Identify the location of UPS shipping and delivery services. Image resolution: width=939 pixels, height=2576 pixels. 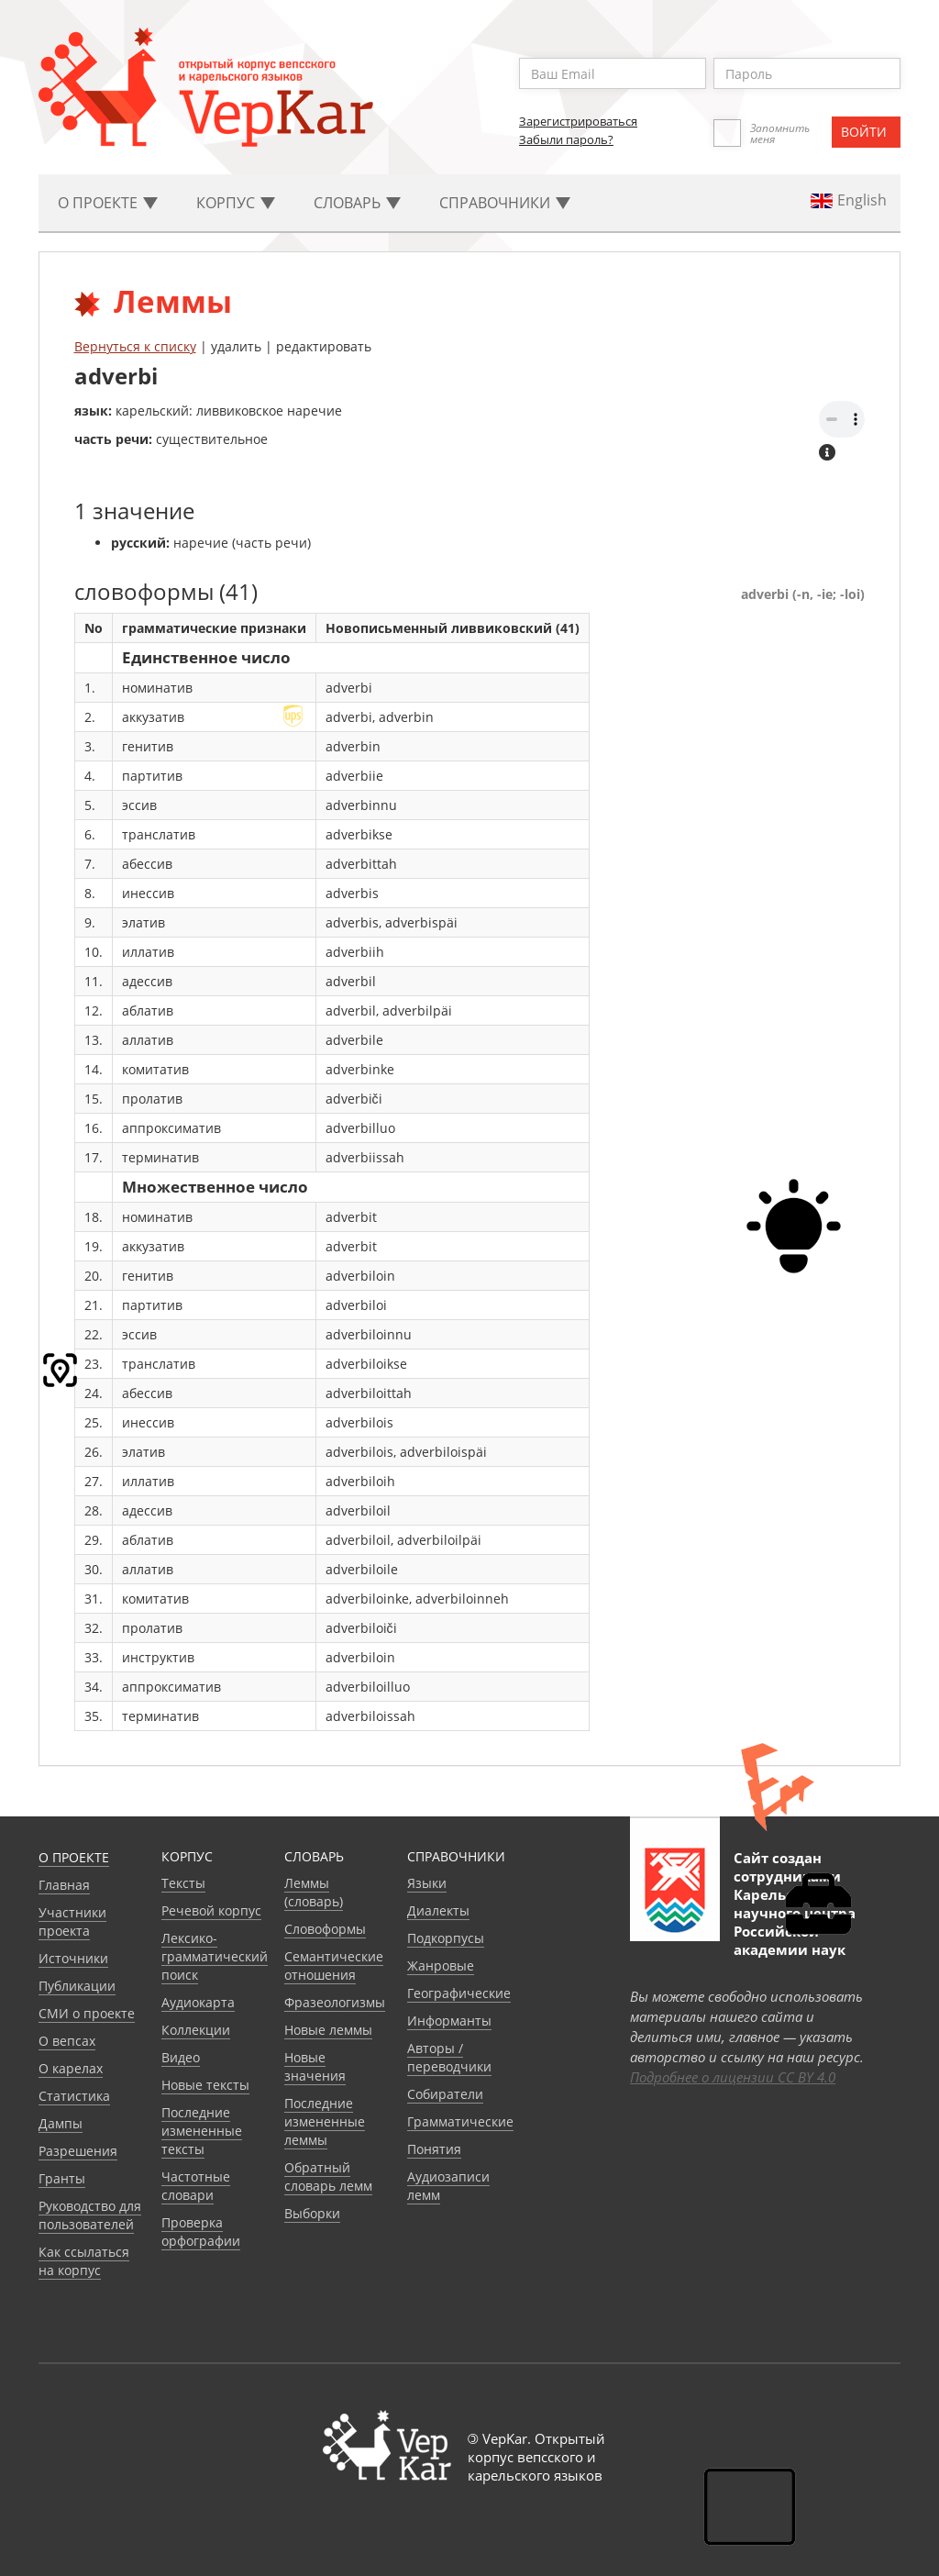
(293, 716).